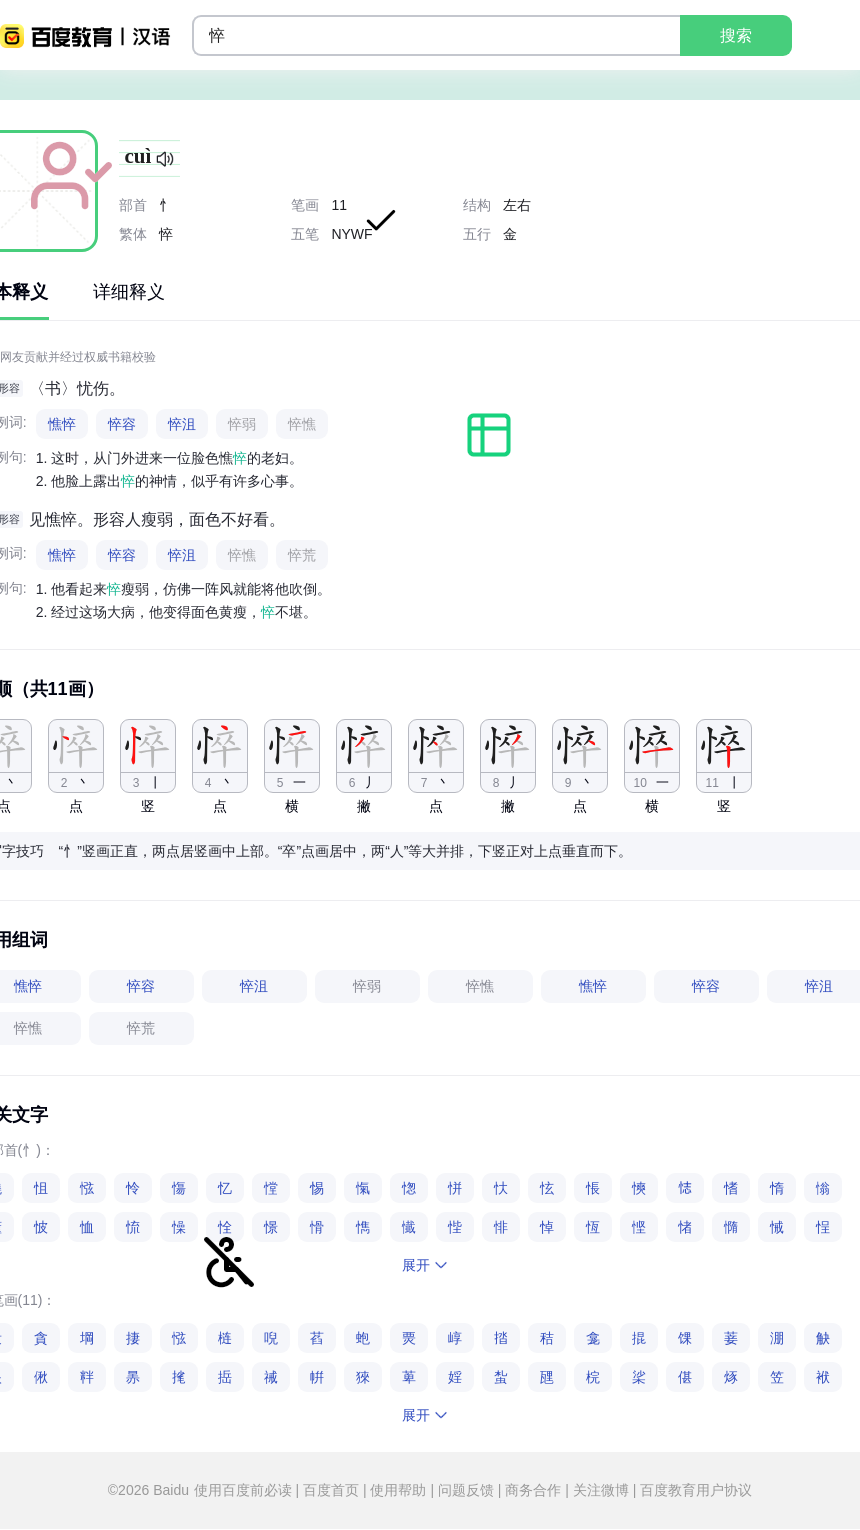 This screenshot has height=1530, width=860. Describe the element at coordinates (71, 175) in the screenshot. I see `verify or approve a user account` at that location.